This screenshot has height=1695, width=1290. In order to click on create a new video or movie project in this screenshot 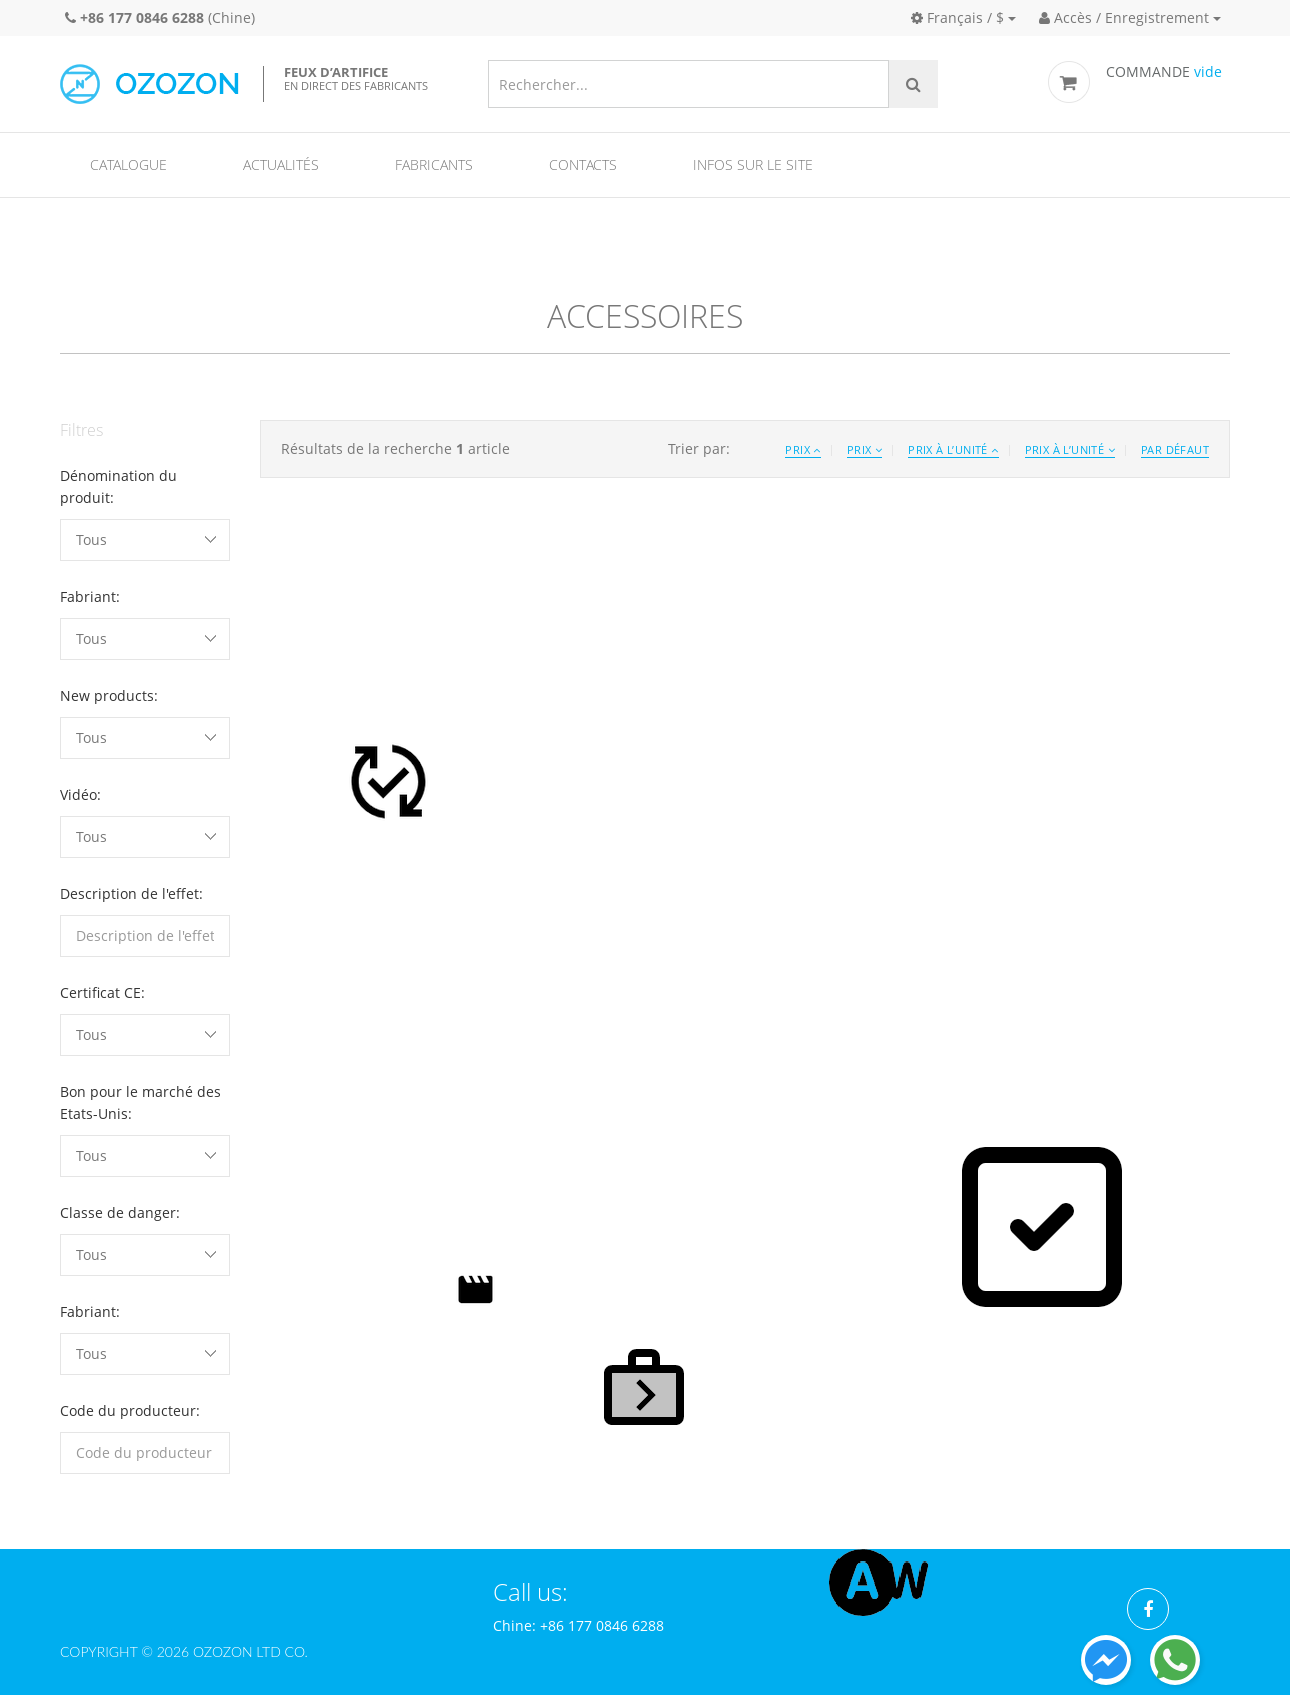, I will do `click(475, 1289)`.